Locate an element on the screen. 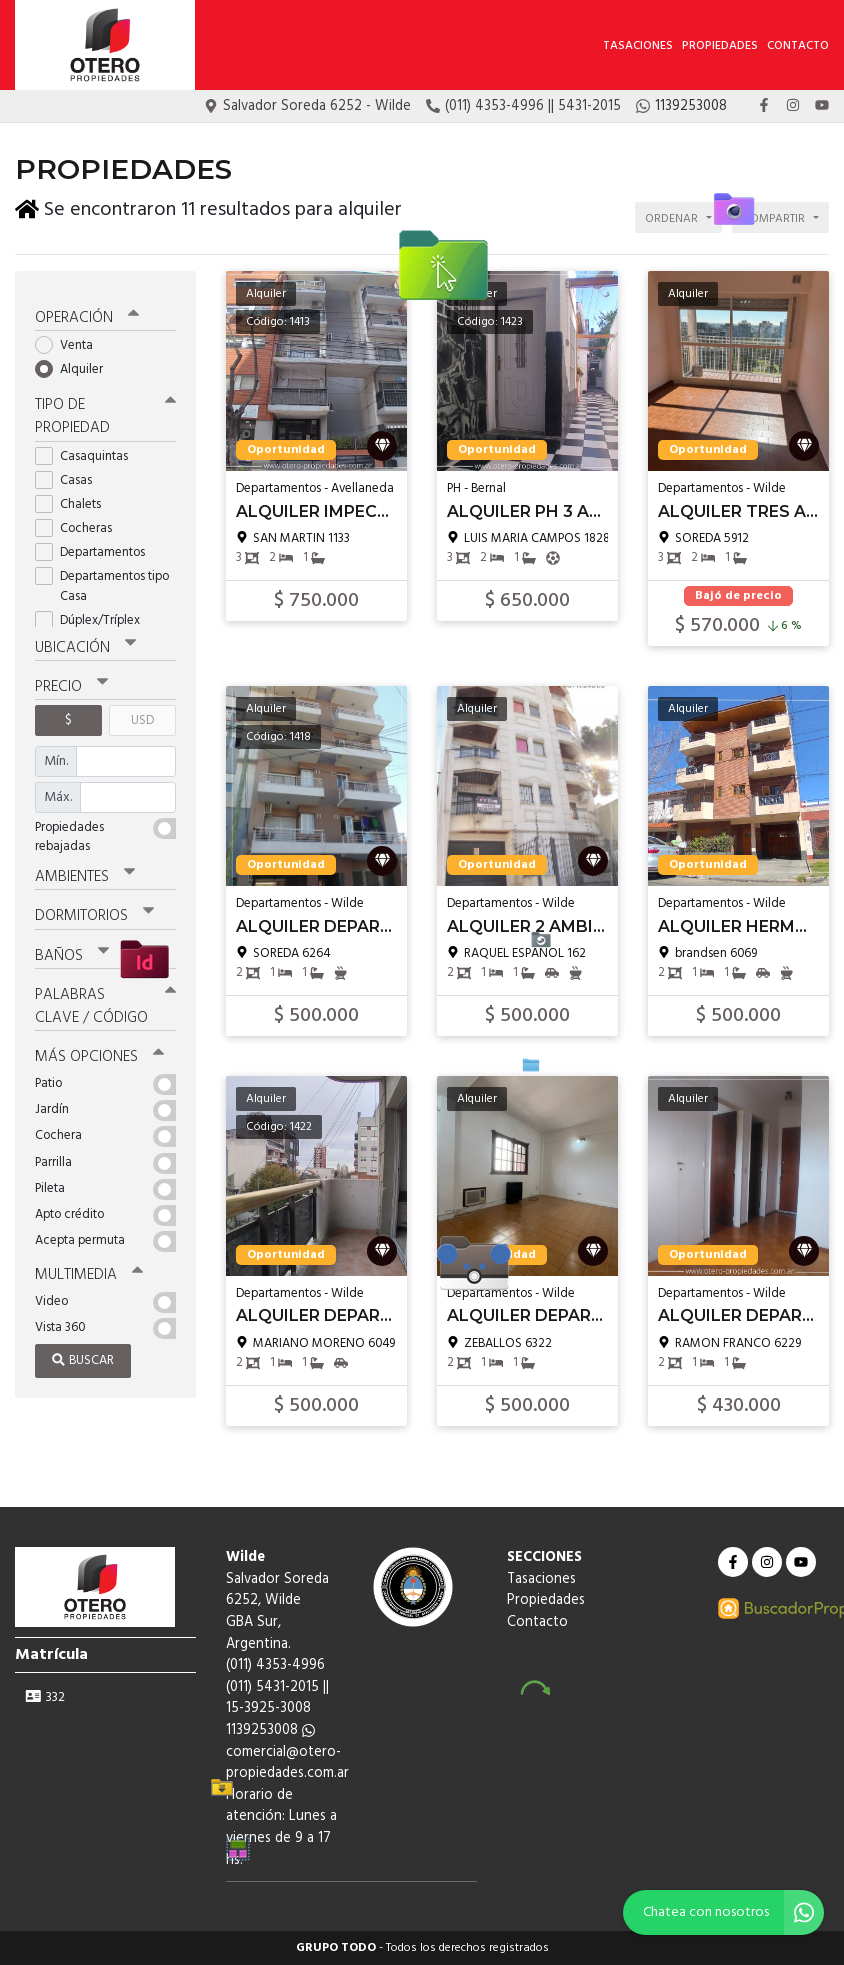 This screenshot has width=844, height=1965. open your getgo download manager folder is located at coordinates (222, 1788).